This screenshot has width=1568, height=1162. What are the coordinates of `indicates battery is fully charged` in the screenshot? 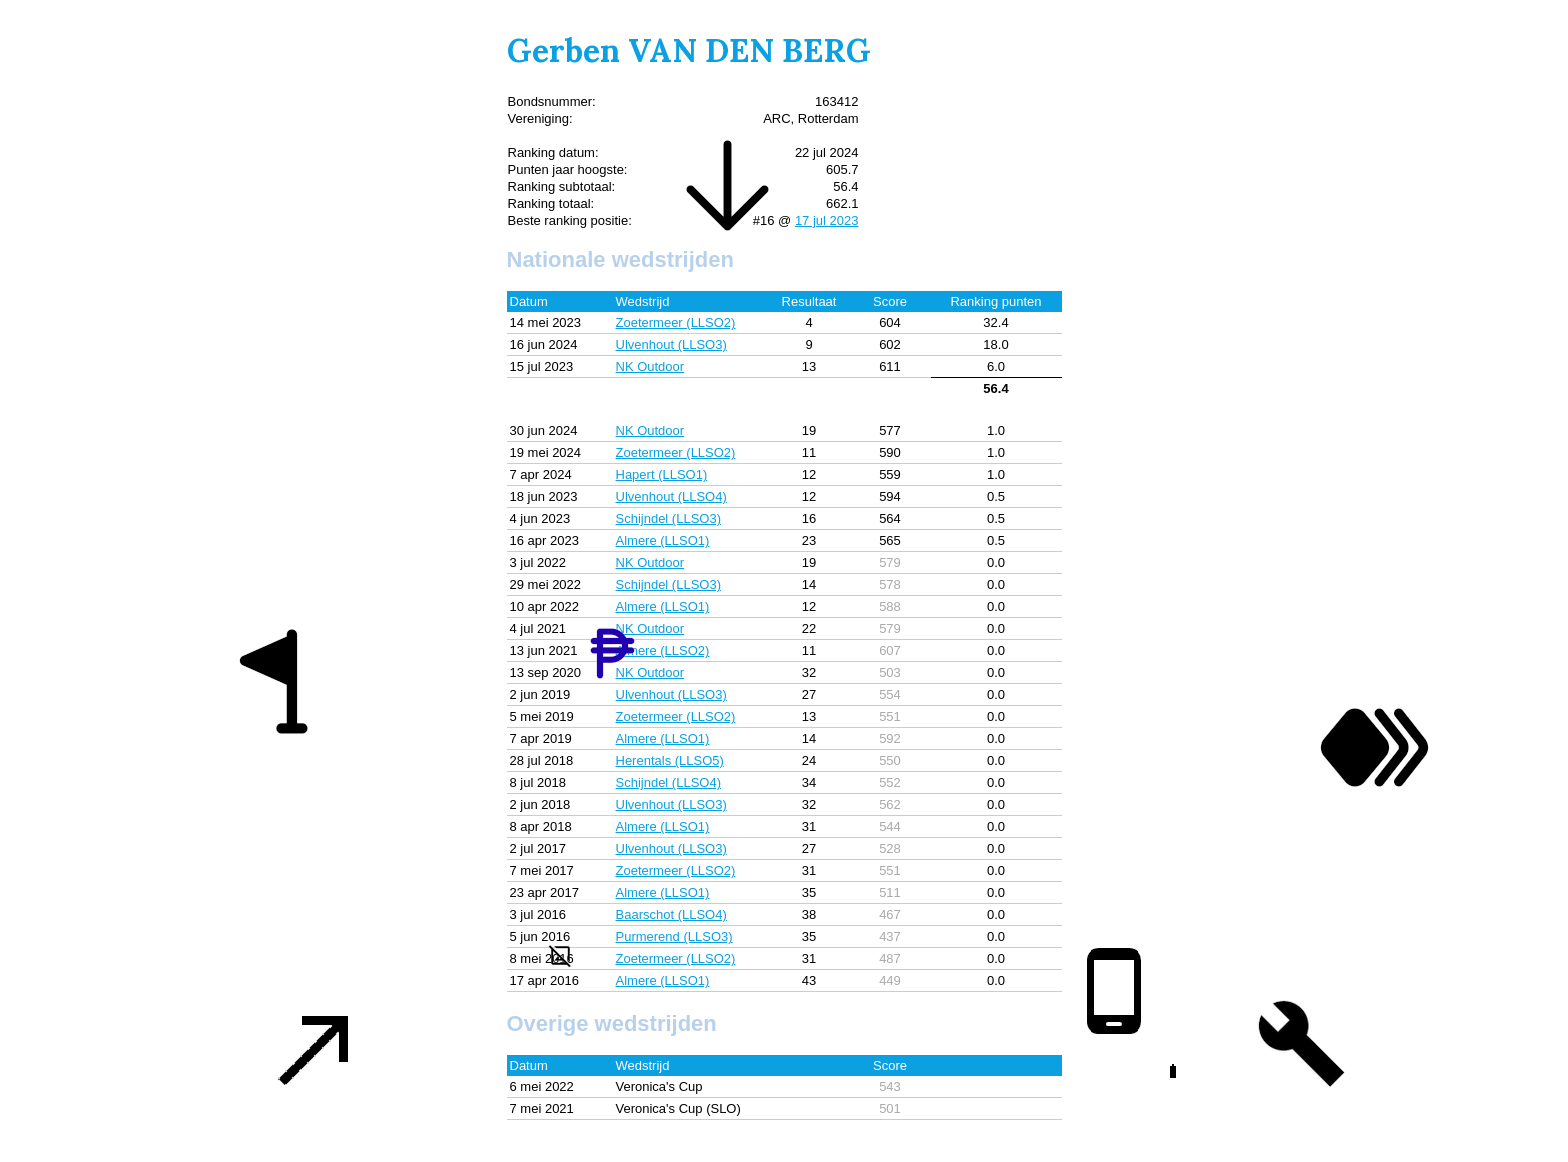 It's located at (1173, 1071).